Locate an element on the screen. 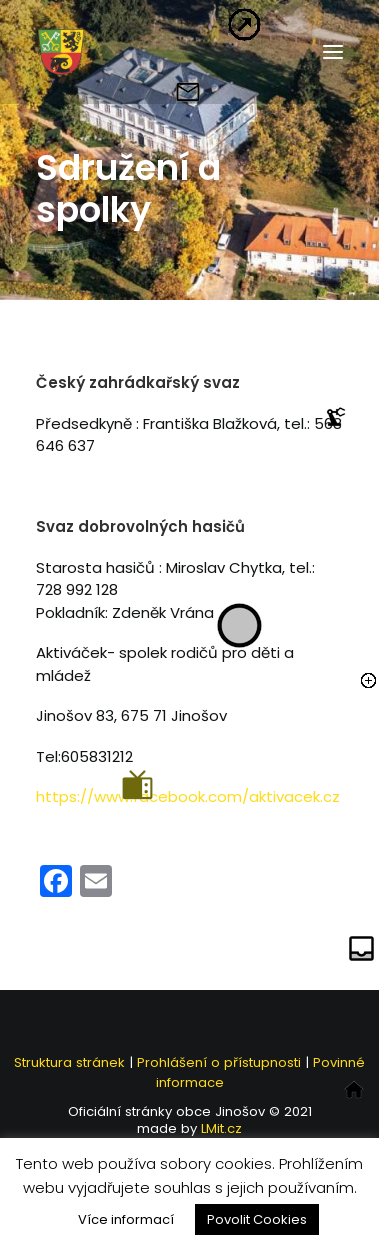 Image resolution: width=379 pixels, height=1247 pixels. add a new item or entry is located at coordinates (368, 680).